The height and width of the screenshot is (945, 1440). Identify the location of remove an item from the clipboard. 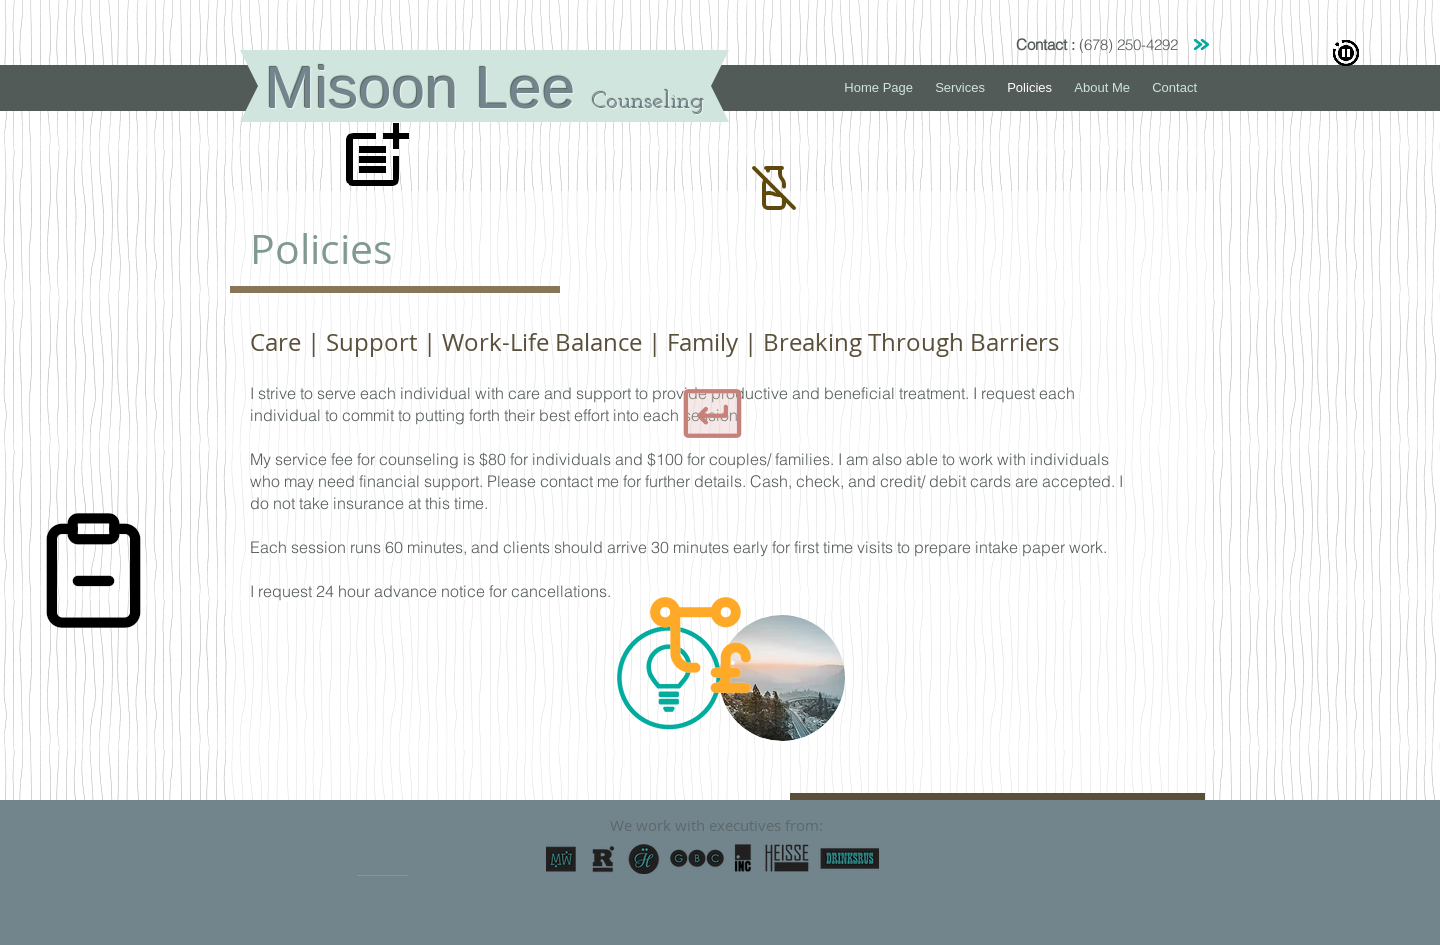
(93, 570).